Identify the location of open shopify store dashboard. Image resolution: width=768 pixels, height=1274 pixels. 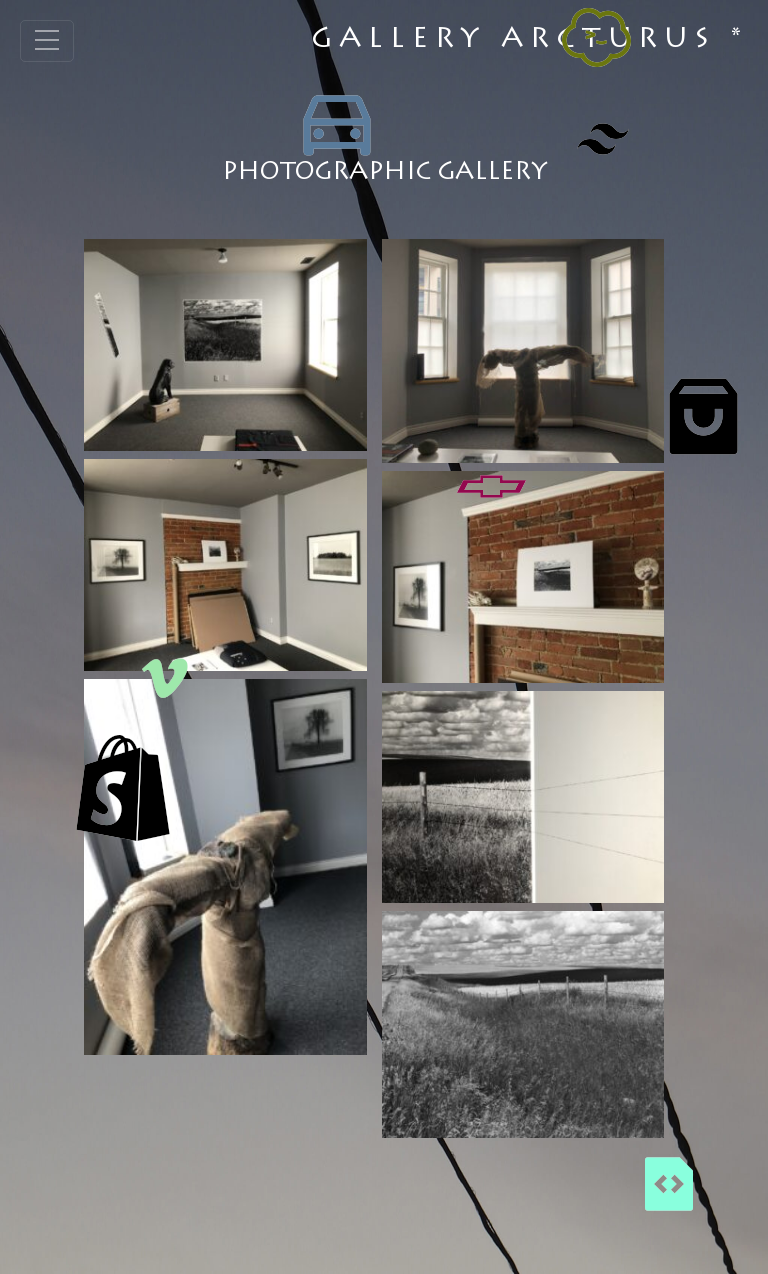
(123, 788).